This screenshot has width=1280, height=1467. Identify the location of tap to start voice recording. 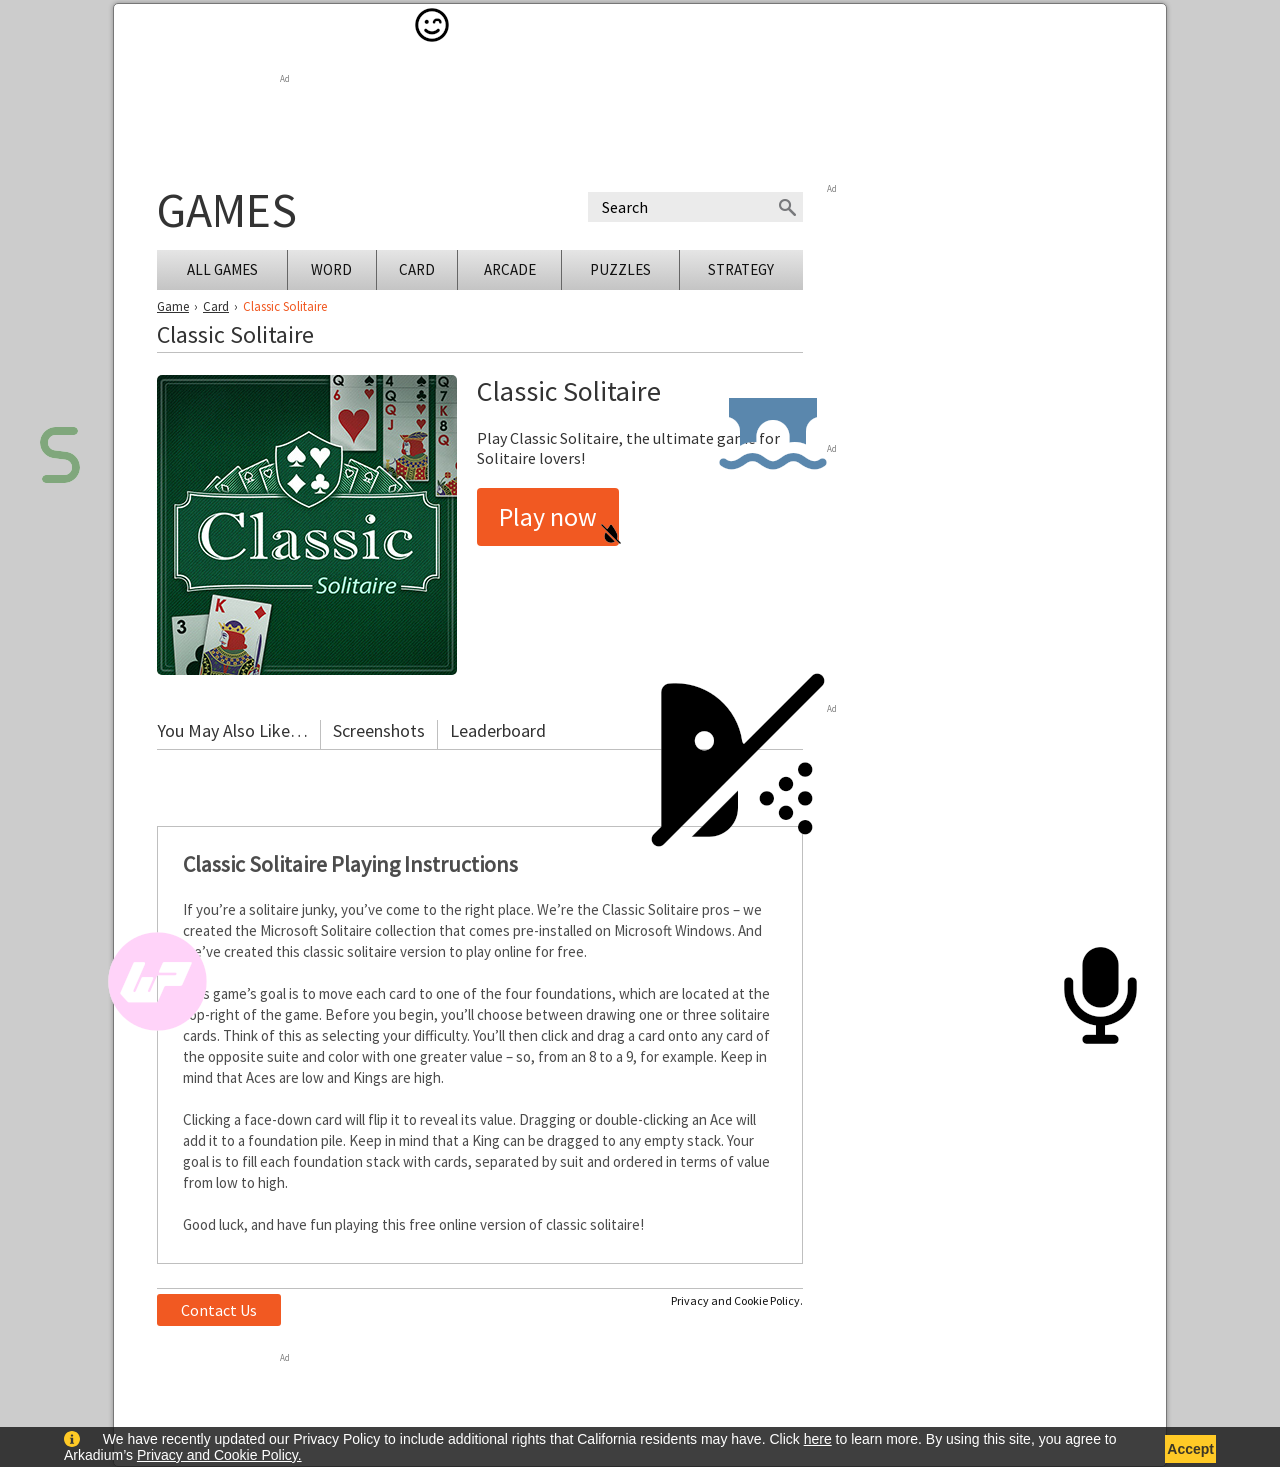
(1100, 995).